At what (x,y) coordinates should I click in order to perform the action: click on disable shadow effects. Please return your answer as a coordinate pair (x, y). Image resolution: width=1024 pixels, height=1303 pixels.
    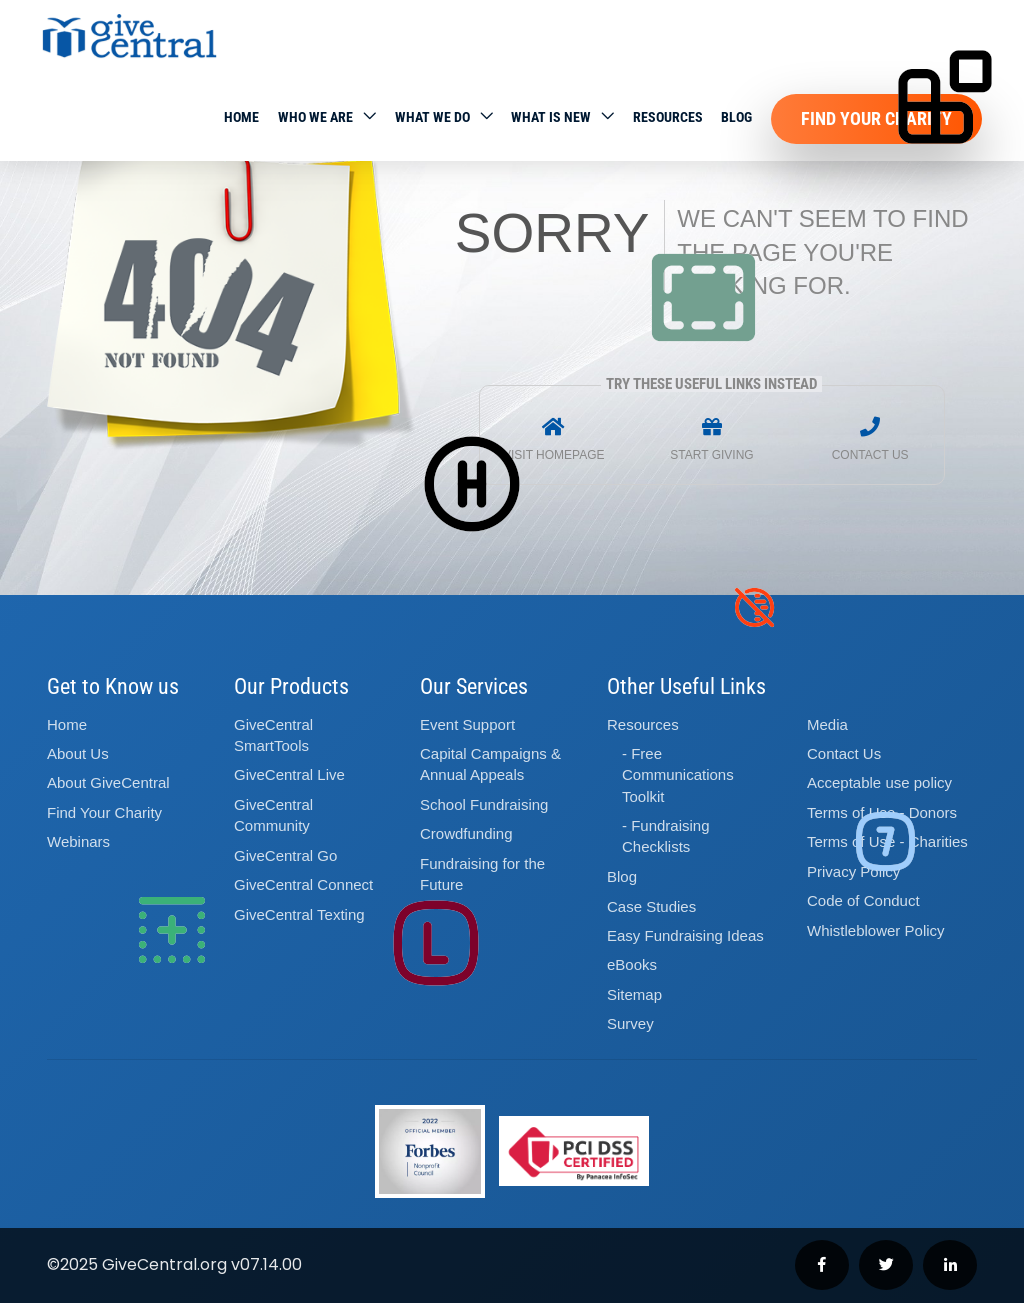
    Looking at the image, I should click on (754, 607).